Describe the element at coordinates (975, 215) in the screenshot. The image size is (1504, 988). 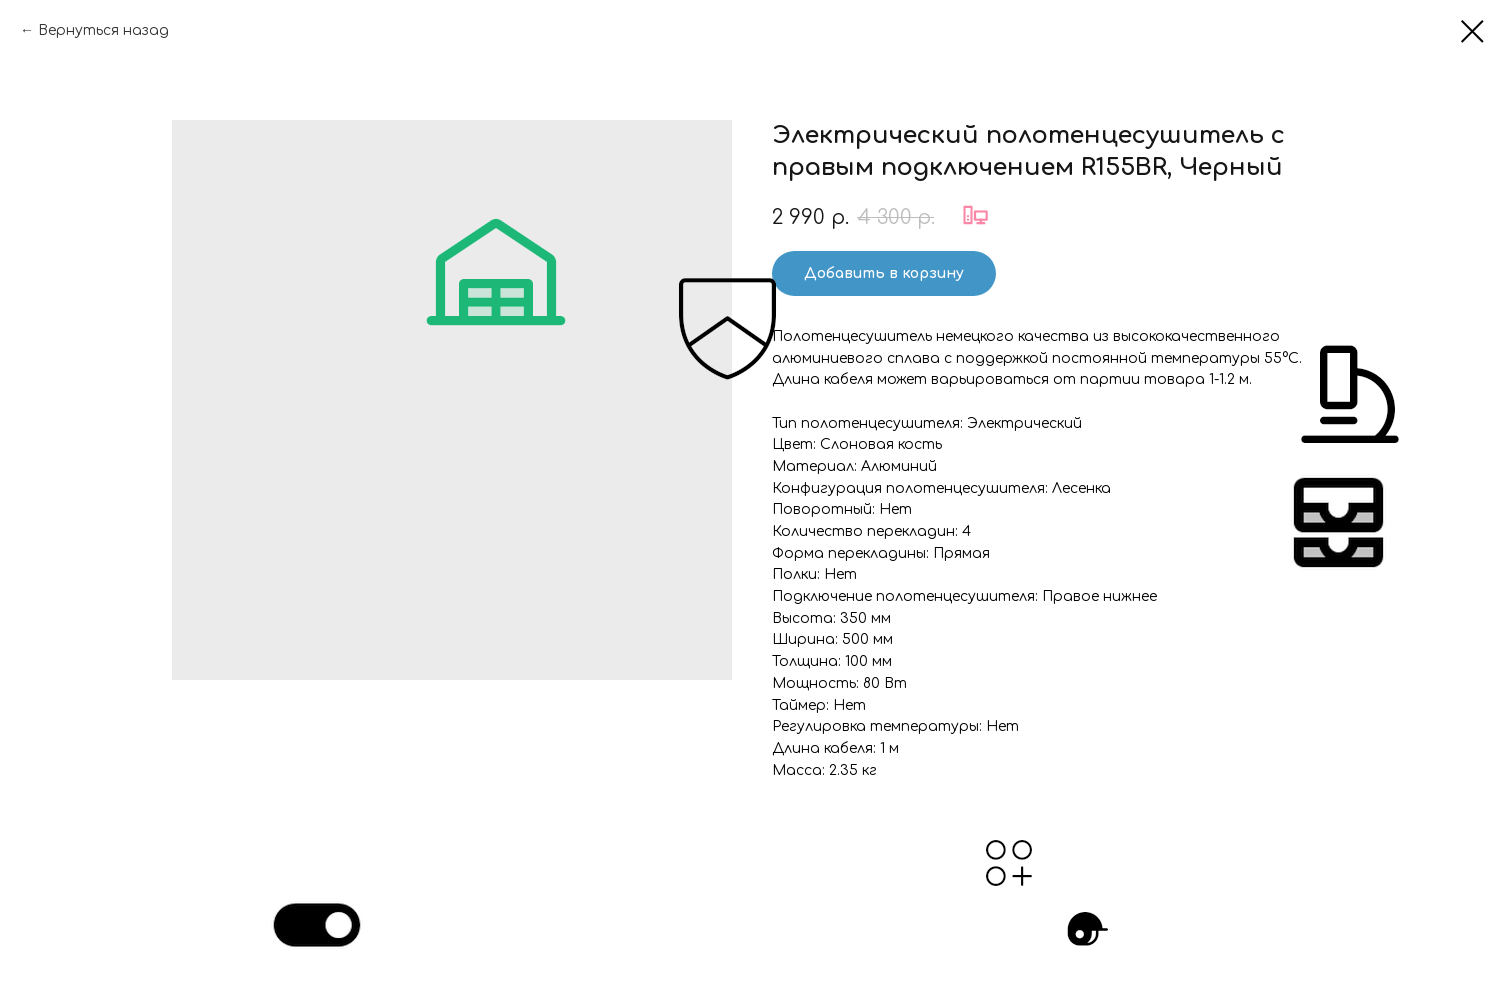
I see `desktop computer or PC device` at that location.